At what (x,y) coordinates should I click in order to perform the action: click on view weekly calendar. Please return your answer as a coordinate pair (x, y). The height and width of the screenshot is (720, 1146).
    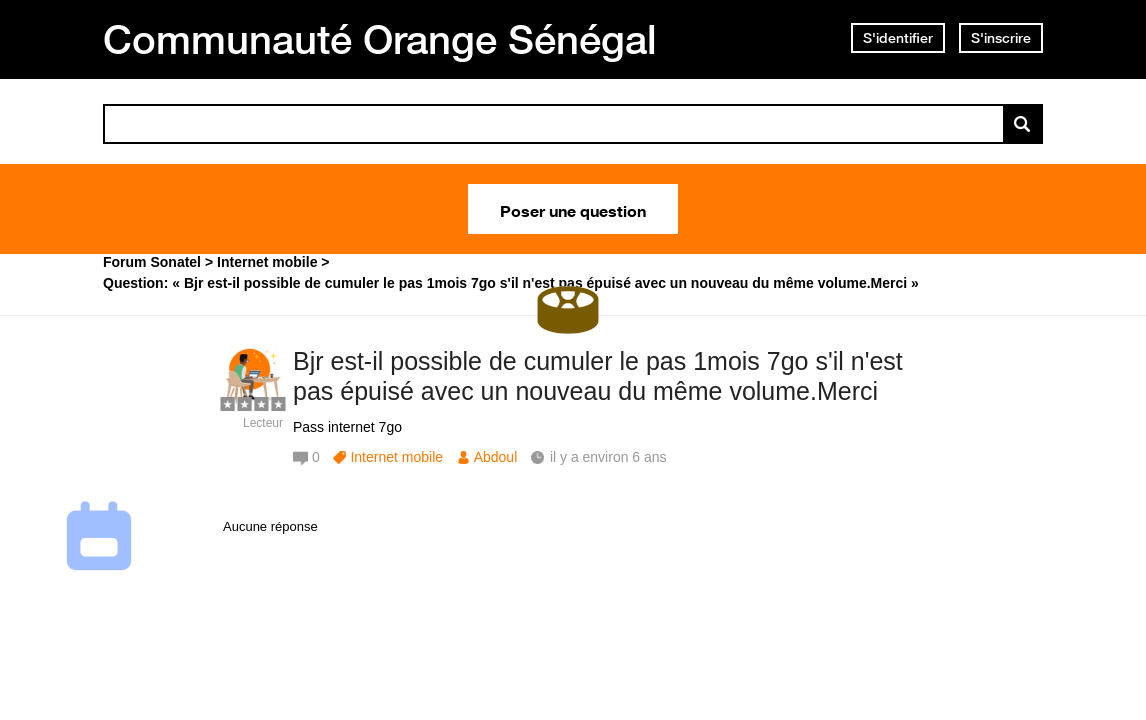
    Looking at the image, I should click on (99, 538).